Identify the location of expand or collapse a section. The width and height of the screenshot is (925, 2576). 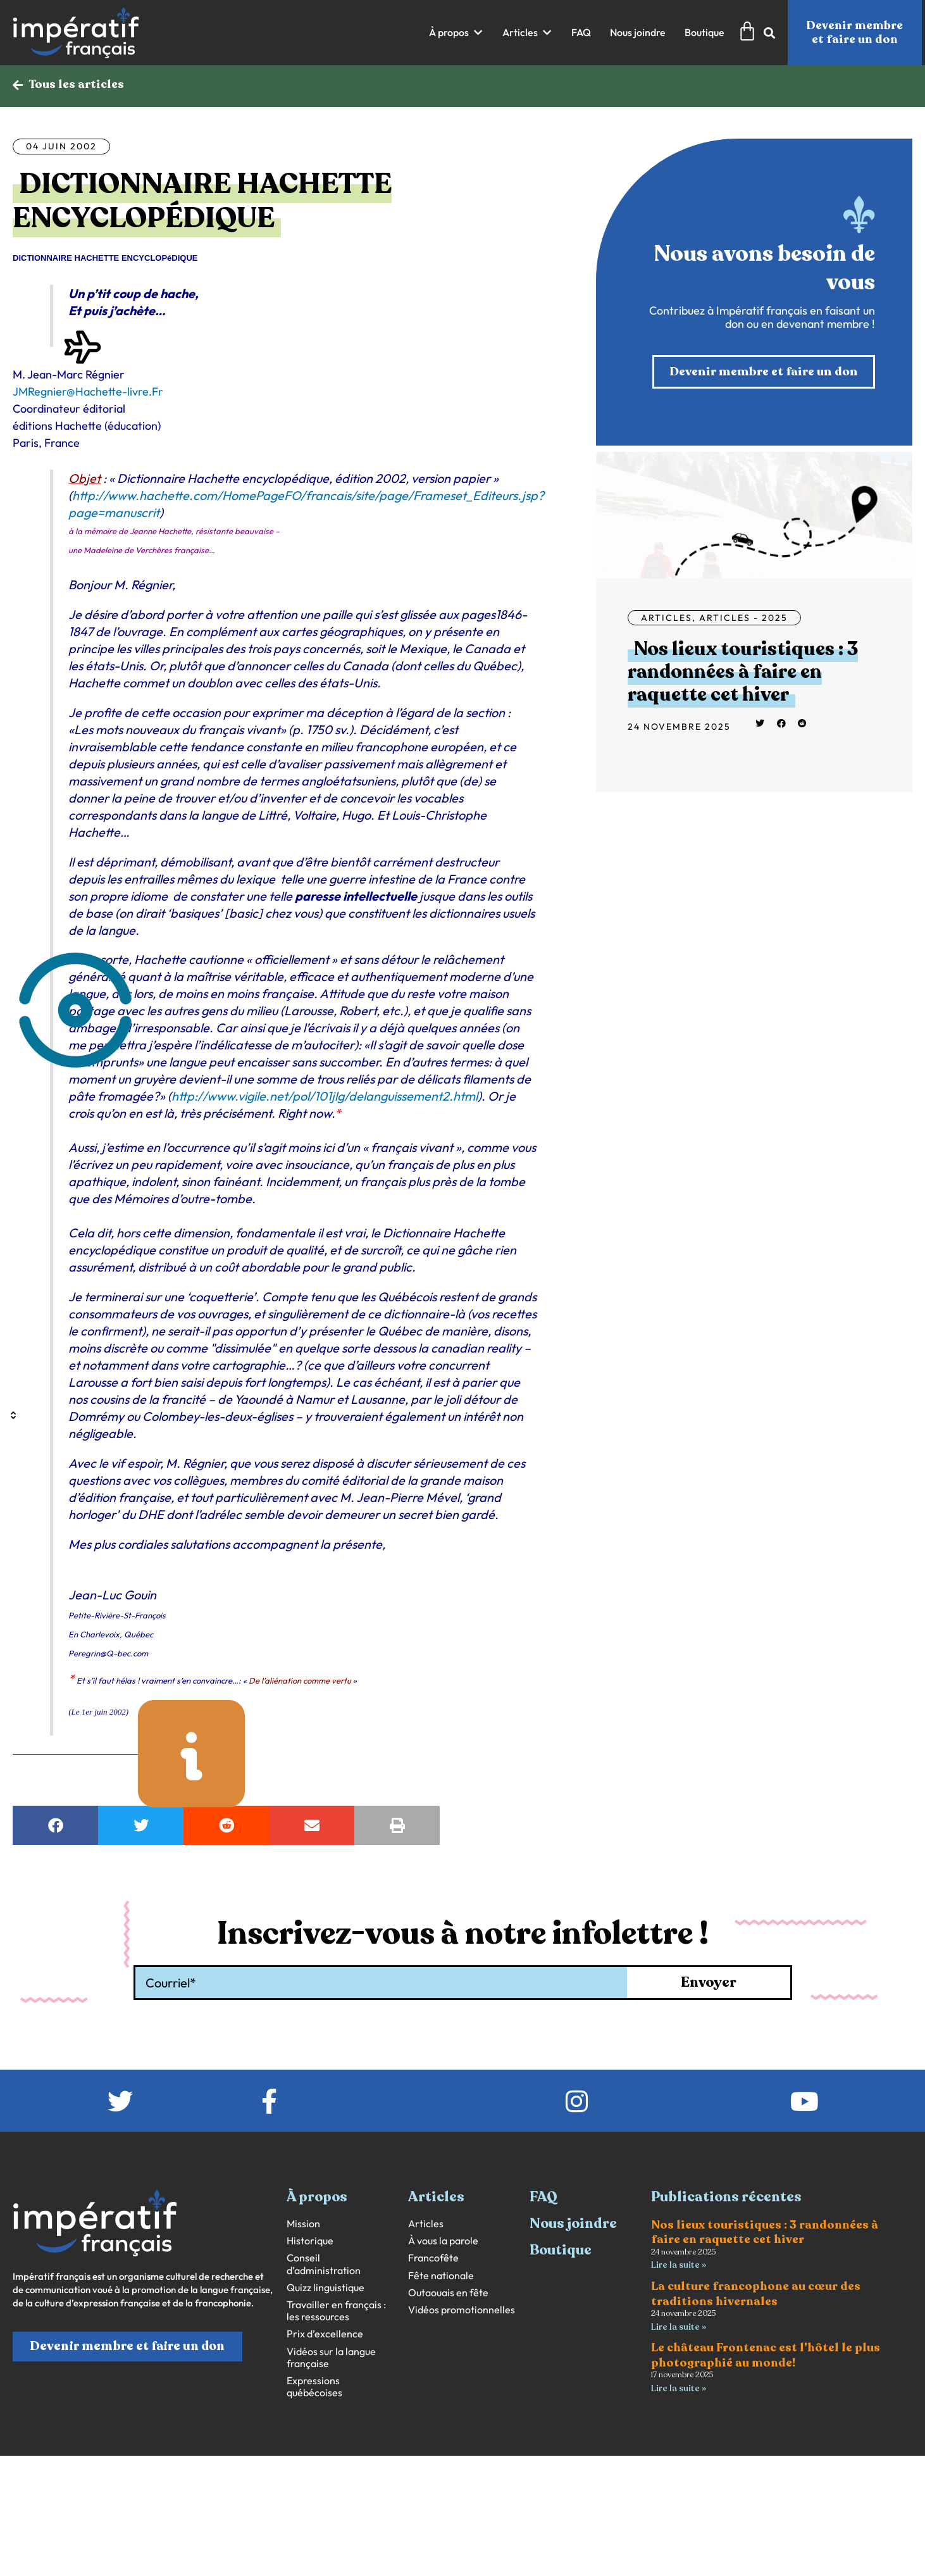
(13, 1415).